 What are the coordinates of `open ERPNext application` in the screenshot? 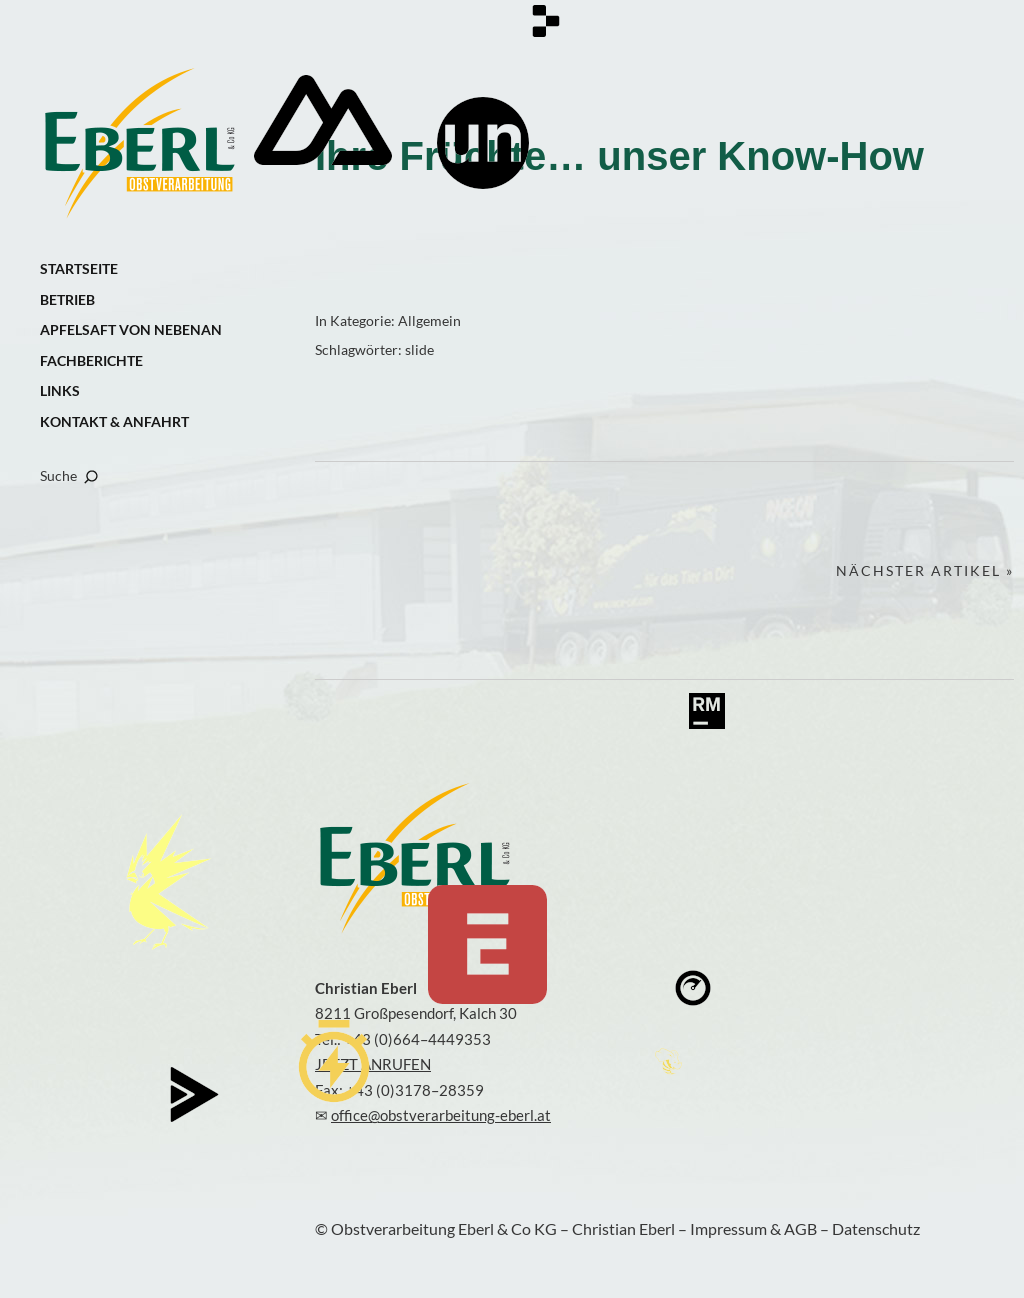 It's located at (487, 944).